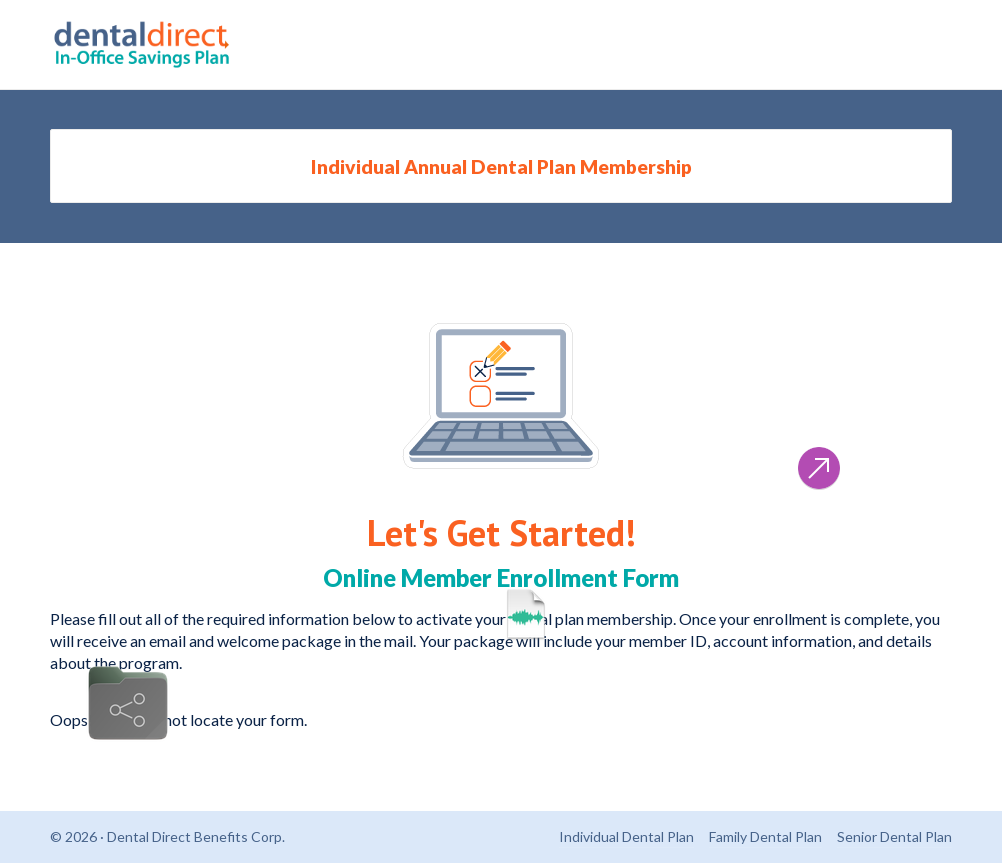  What do you see at coordinates (526, 615) in the screenshot?
I see `audio file thumbnail in media browser` at bounding box center [526, 615].